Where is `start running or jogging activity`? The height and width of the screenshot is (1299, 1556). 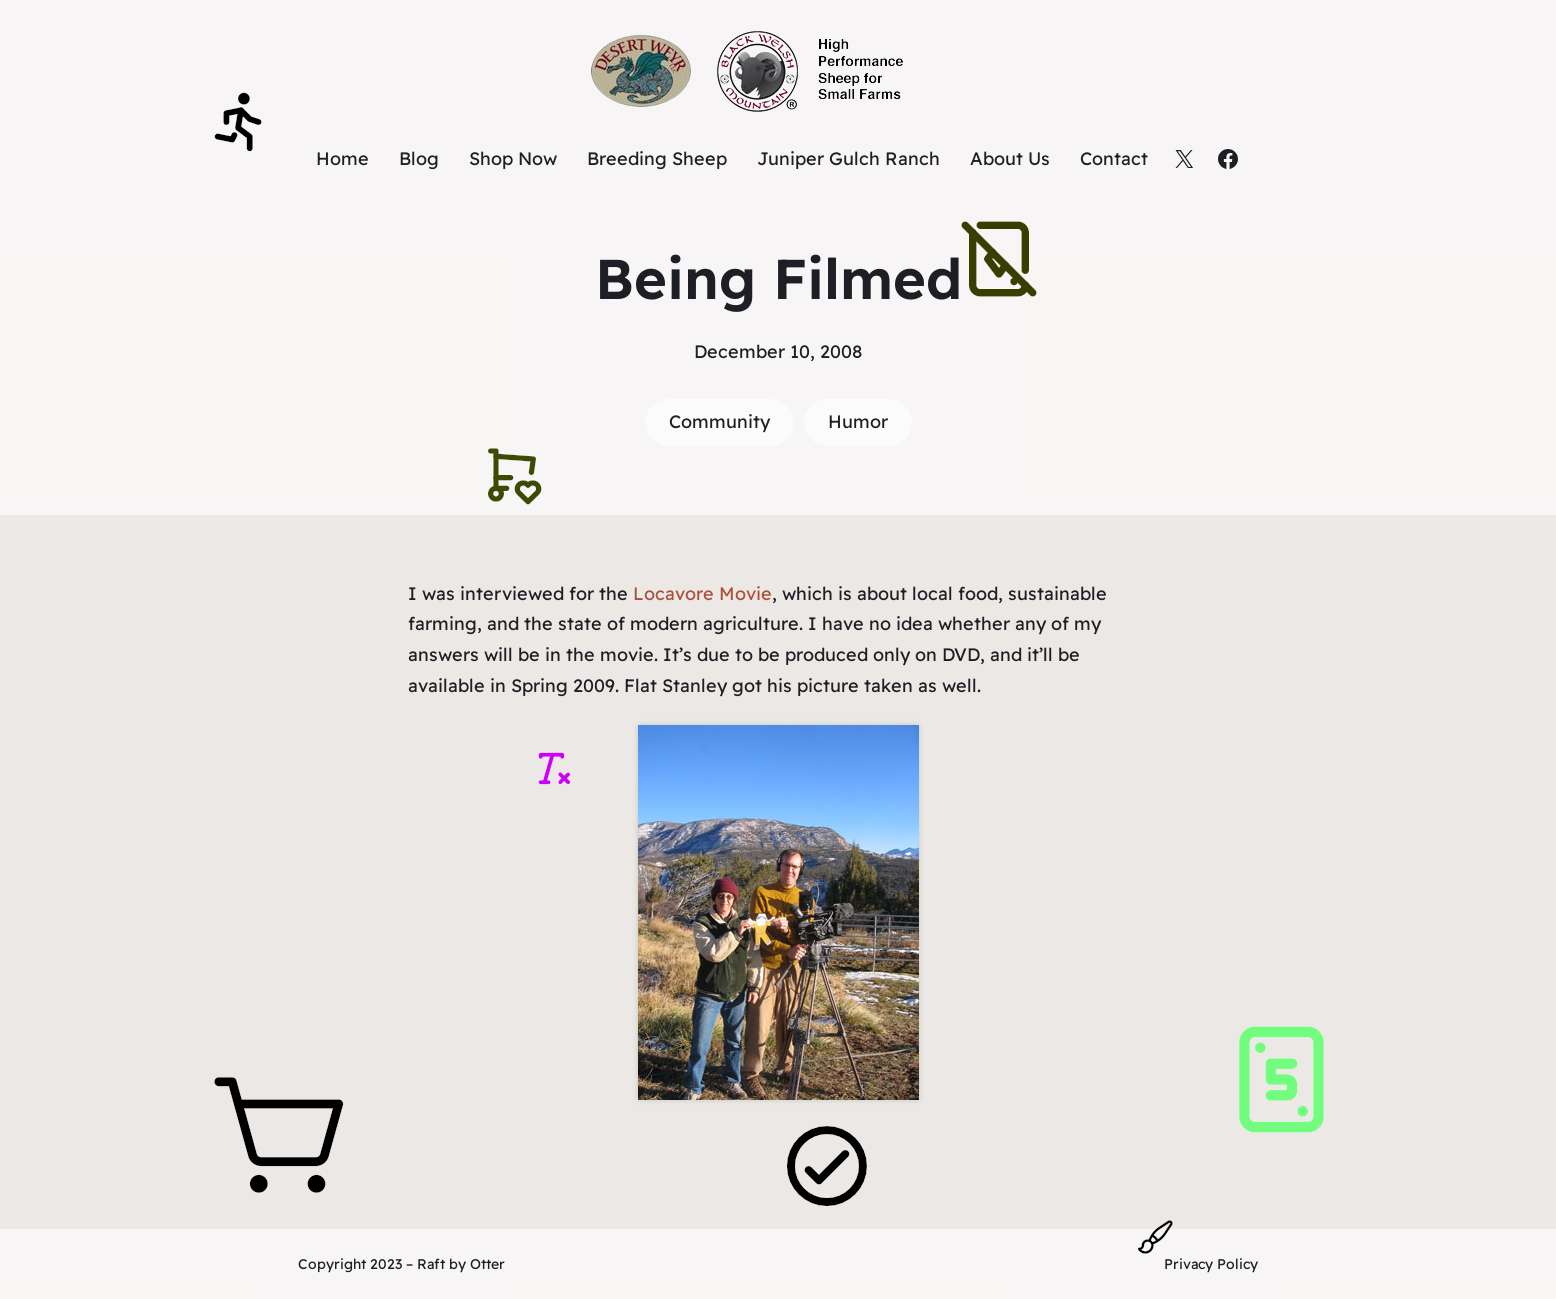
start running or jogging activity is located at coordinates (241, 122).